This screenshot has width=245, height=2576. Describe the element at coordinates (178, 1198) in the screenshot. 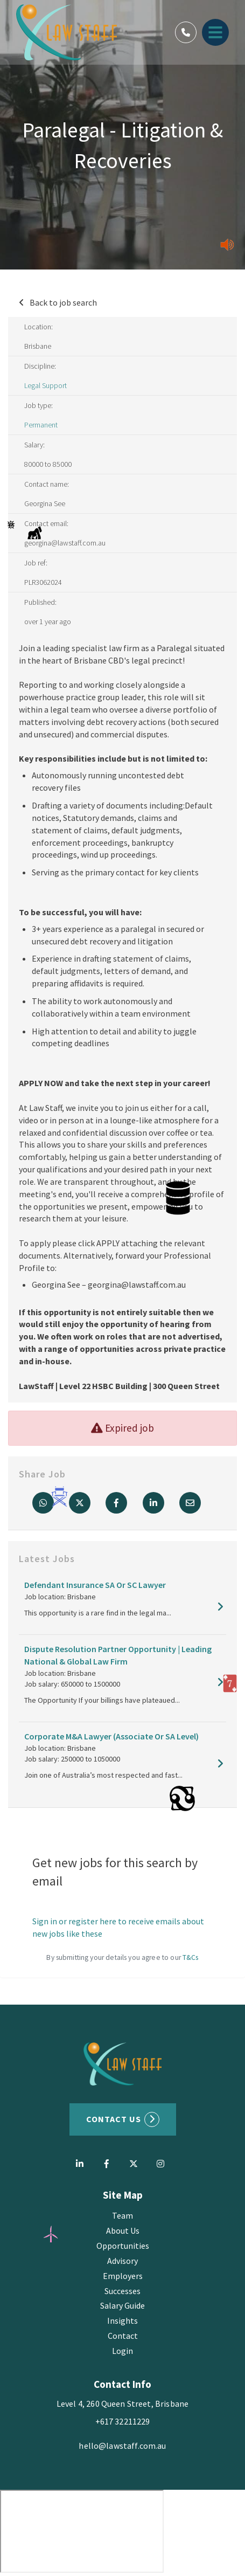

I see `access database storage` at that location.